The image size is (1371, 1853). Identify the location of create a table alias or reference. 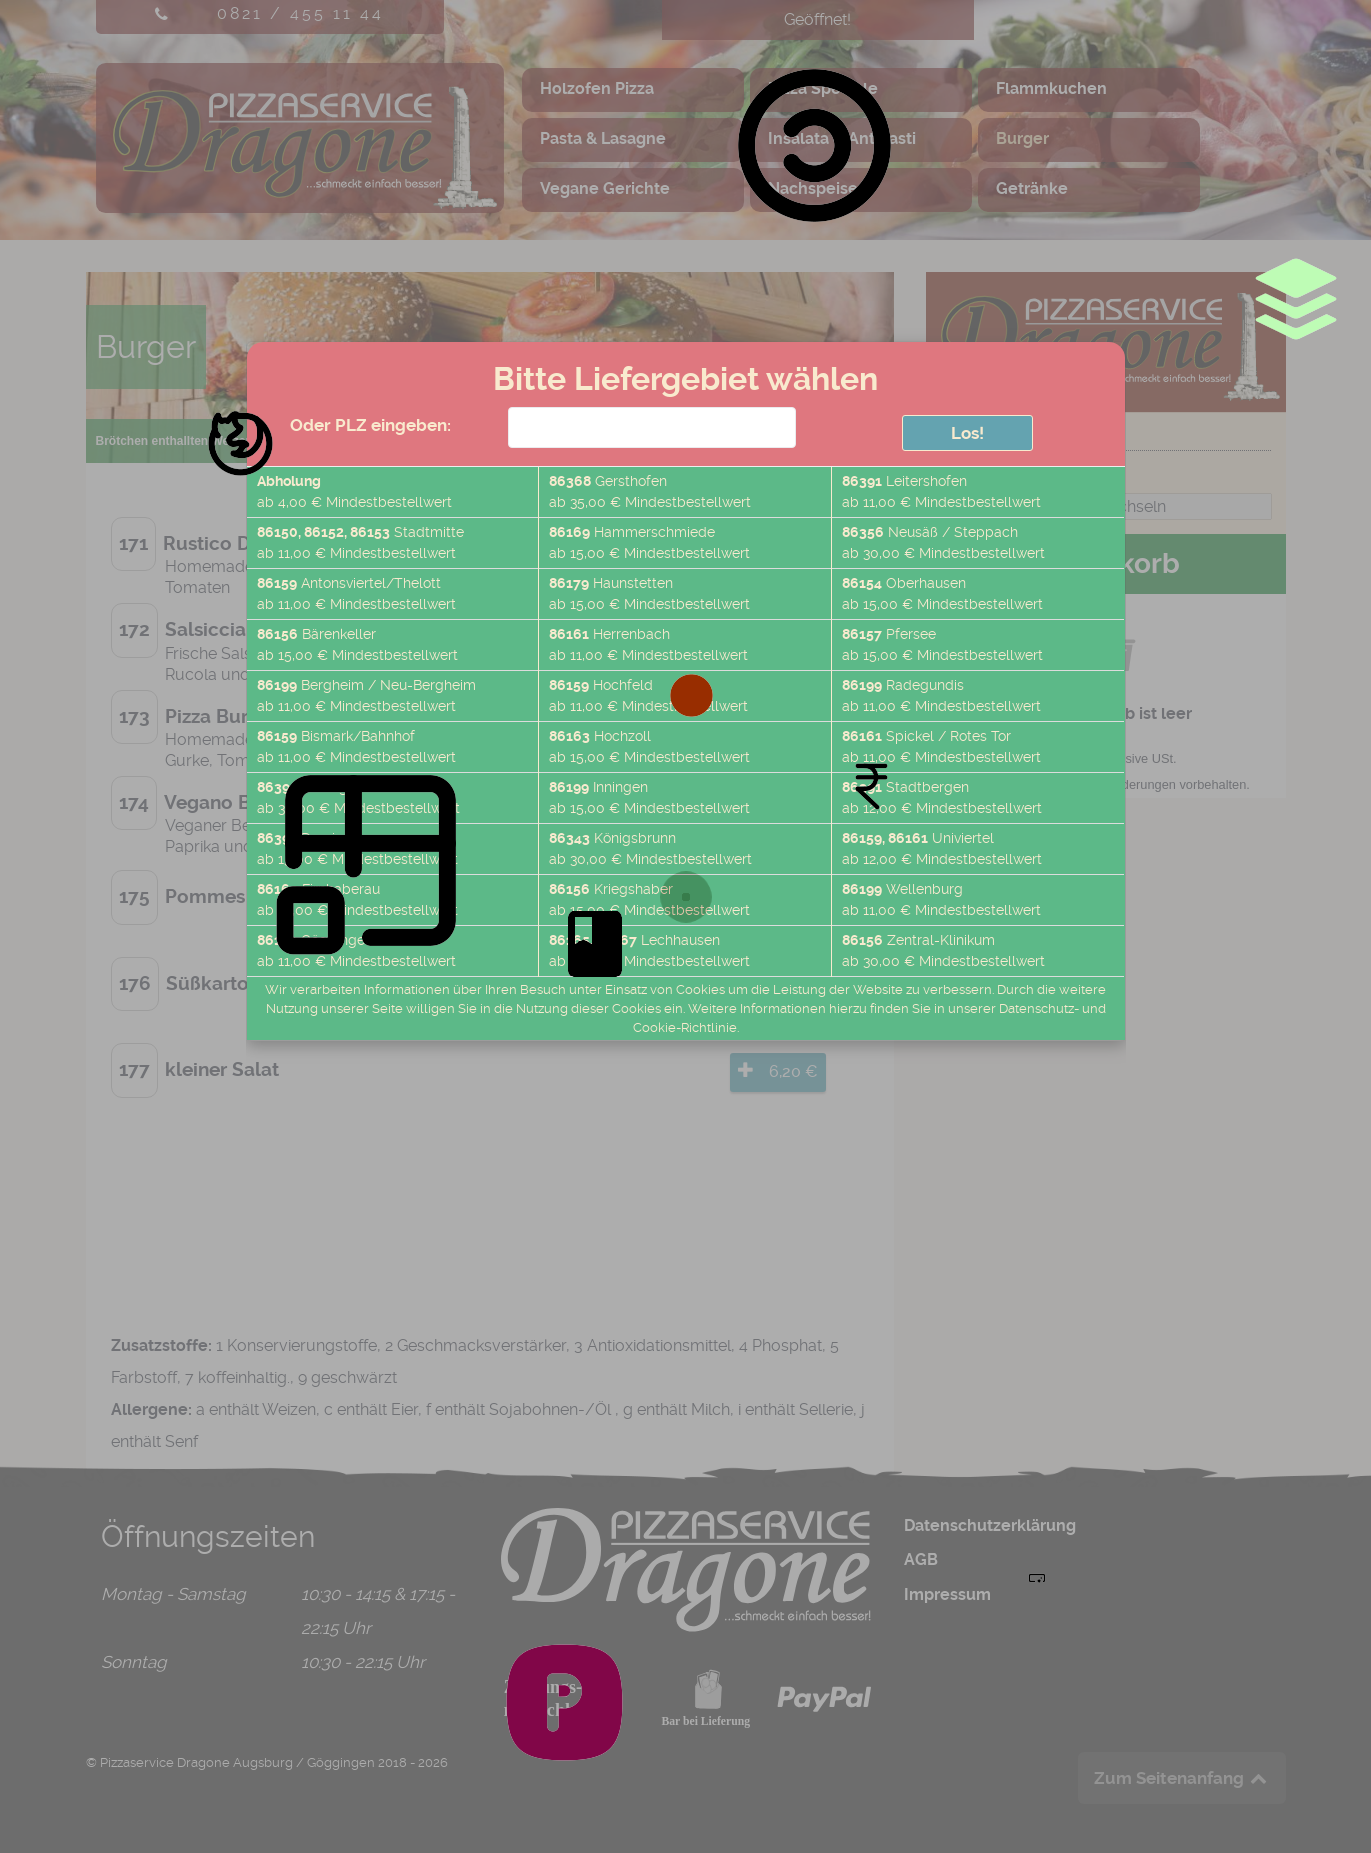
(370, 860).